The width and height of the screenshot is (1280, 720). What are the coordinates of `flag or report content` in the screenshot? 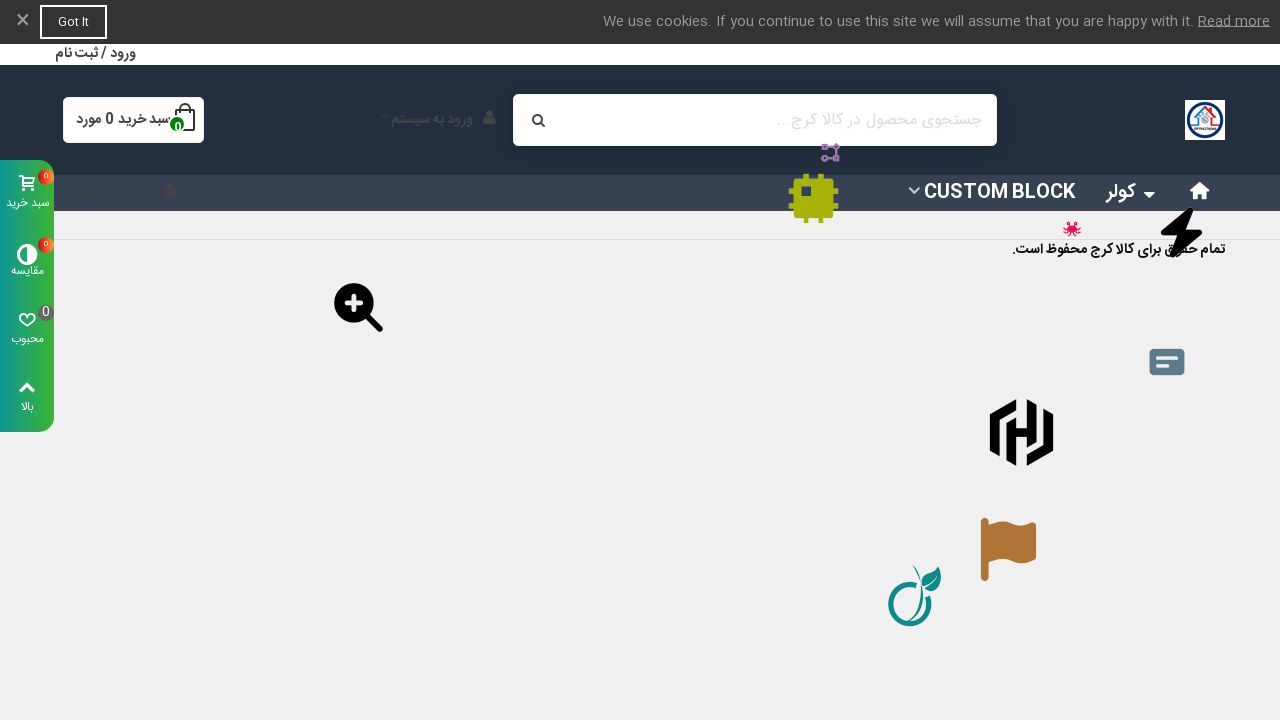 It's located at (1008, 549).